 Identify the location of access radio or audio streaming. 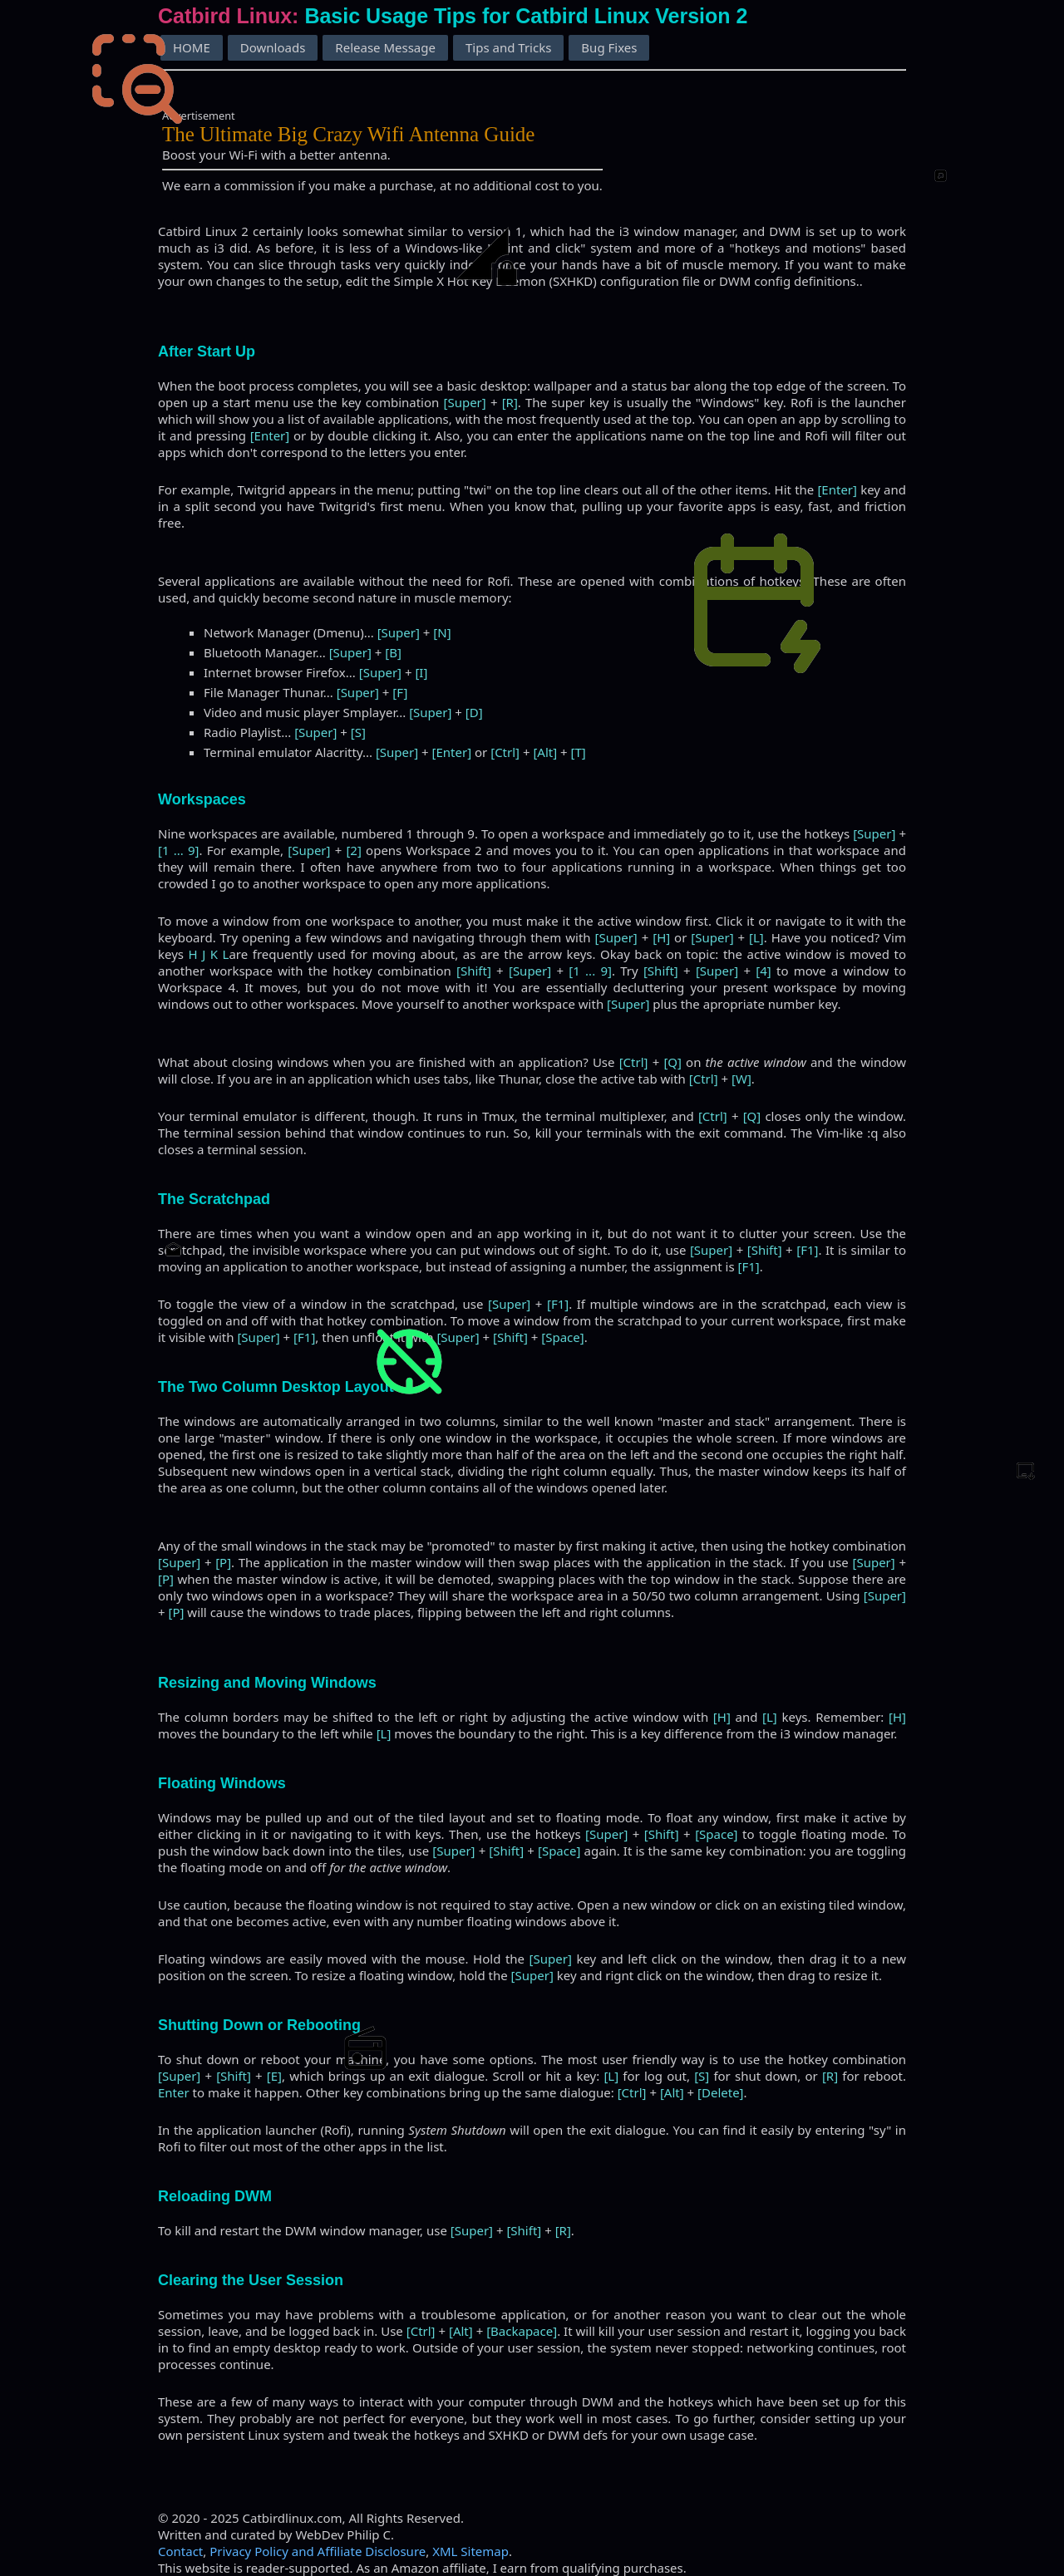
(365, 2048).